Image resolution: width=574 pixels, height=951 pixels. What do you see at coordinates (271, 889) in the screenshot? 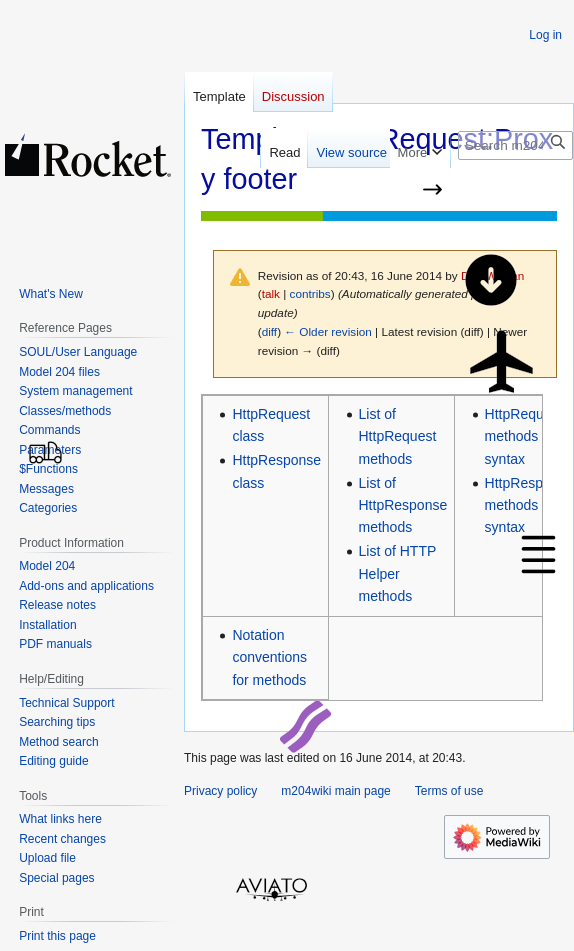
I see `aviato company logo from the tv series silicon valley` at bounding box center [271, 889].